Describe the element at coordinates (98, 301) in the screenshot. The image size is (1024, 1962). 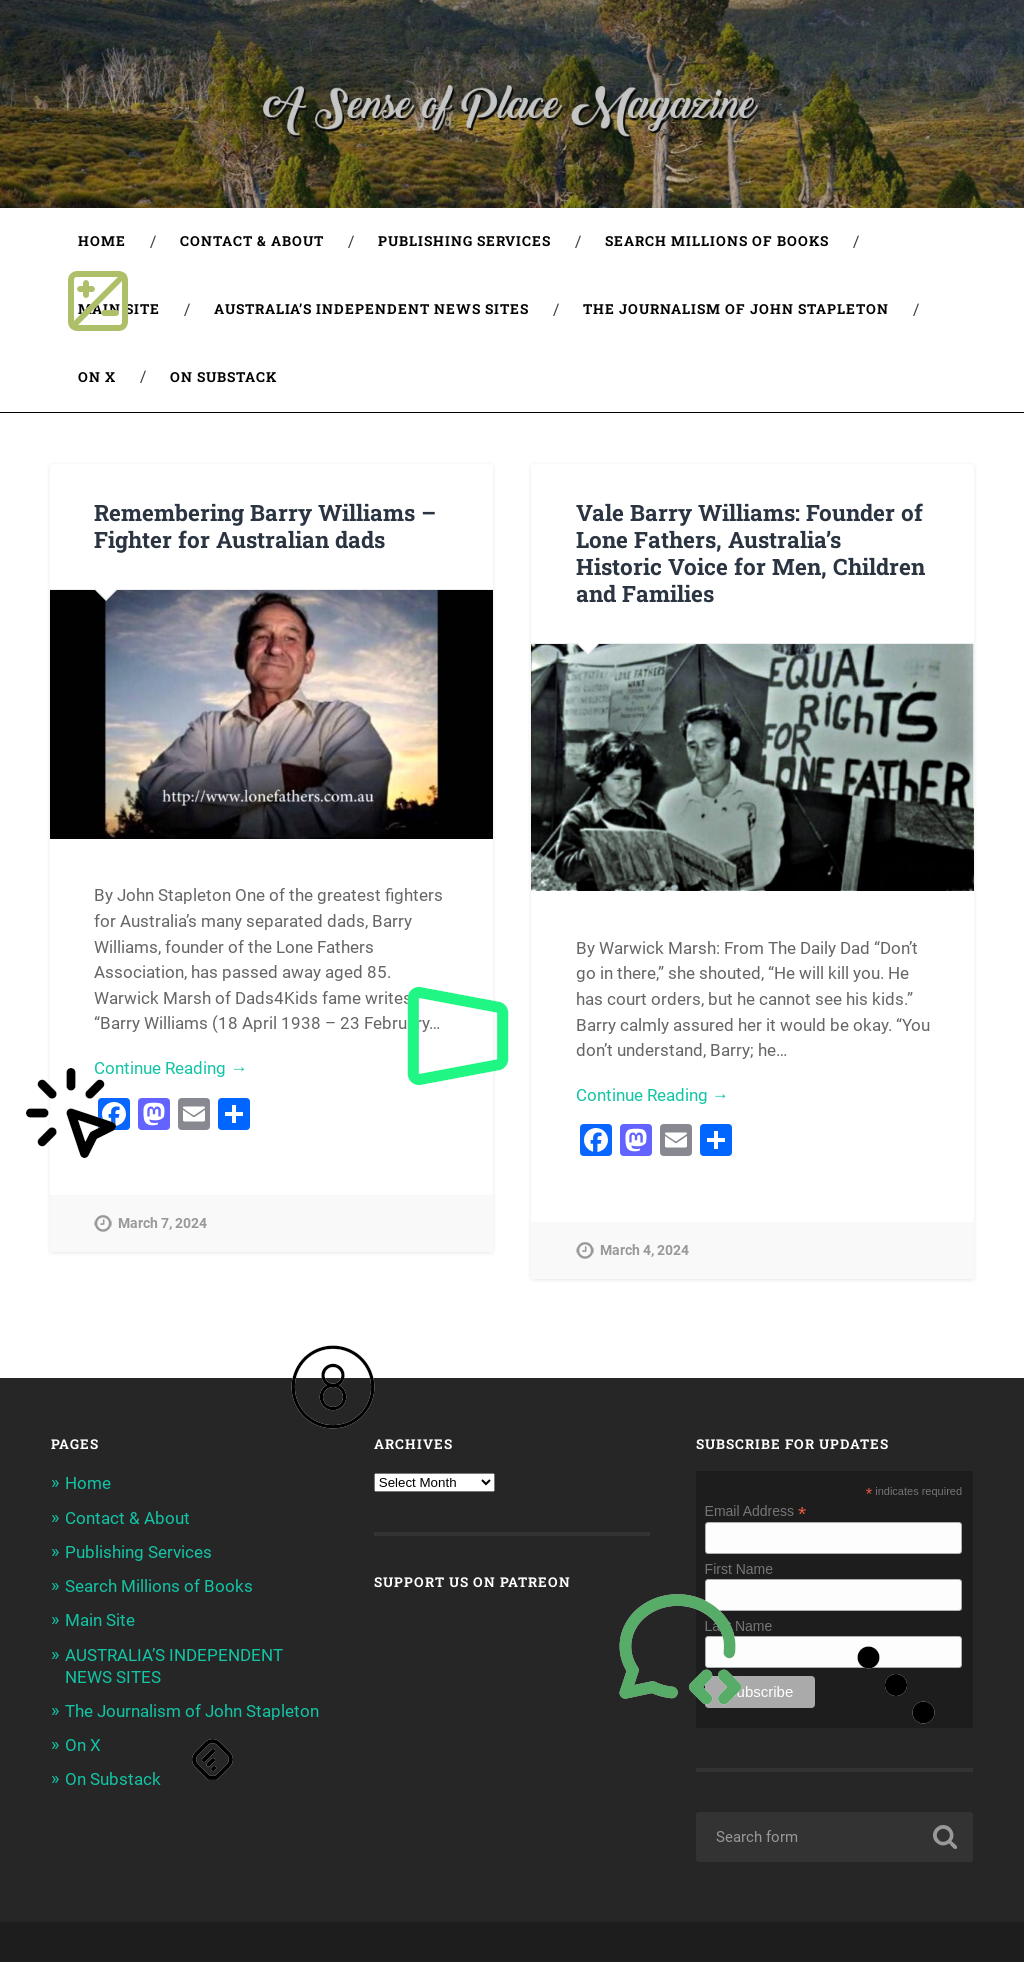
I see `adjust exposure settings for a photo` at that location.